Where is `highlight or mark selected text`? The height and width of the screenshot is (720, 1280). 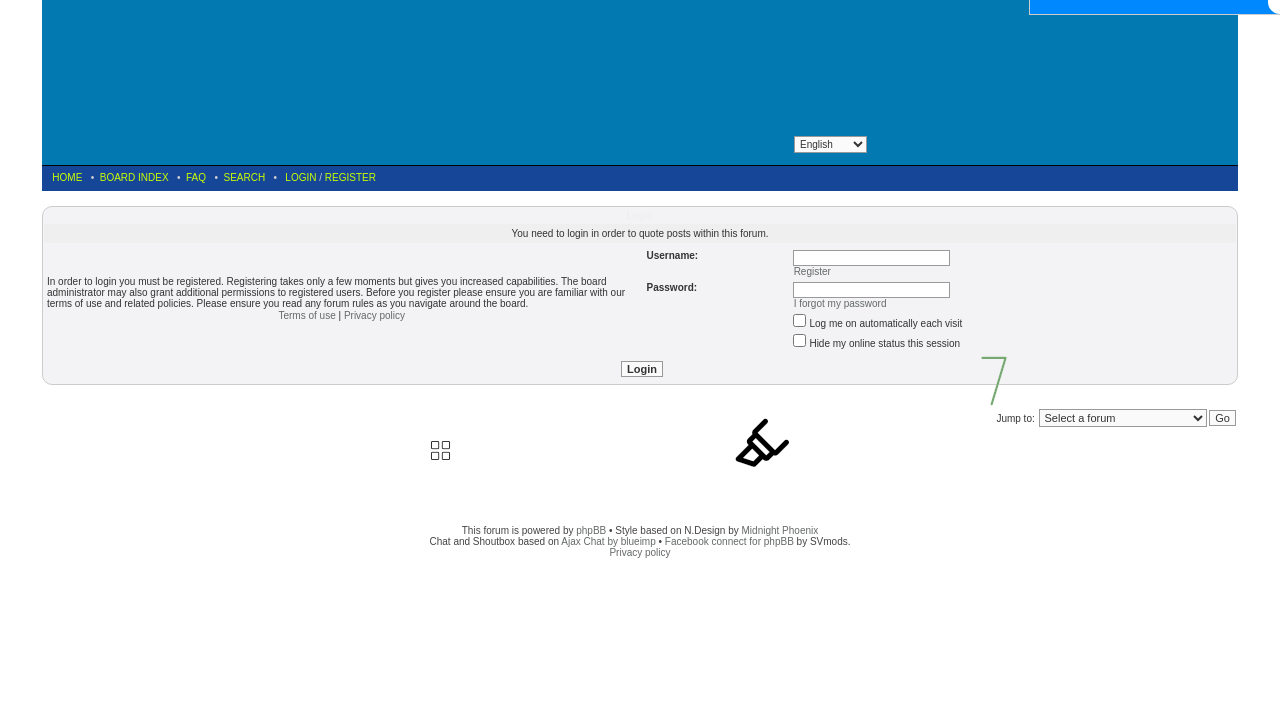 highlight or mark selected text is located at coordinates (761, 445).